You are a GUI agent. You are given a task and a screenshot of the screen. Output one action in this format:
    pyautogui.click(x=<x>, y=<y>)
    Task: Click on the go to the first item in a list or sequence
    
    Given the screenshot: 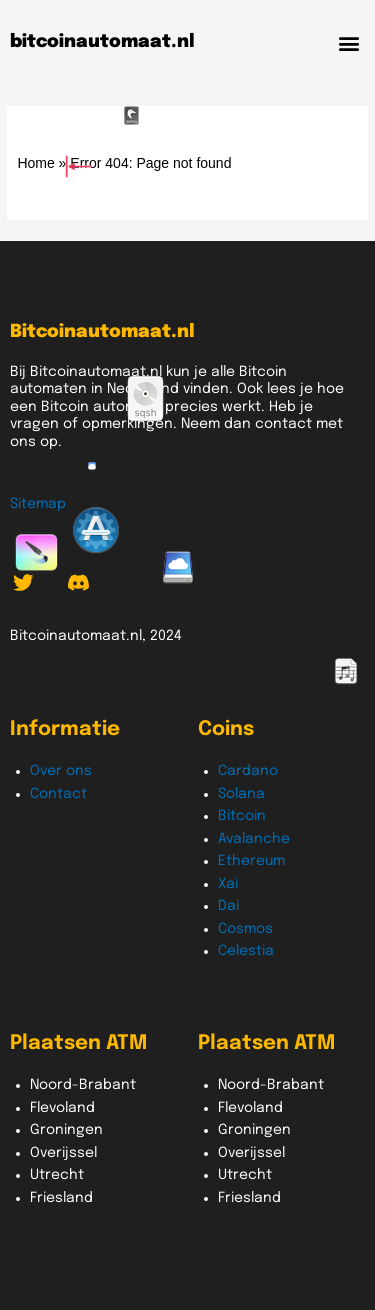 What is the action you would take?
    pyautogui.click(x=78, y=166)
    